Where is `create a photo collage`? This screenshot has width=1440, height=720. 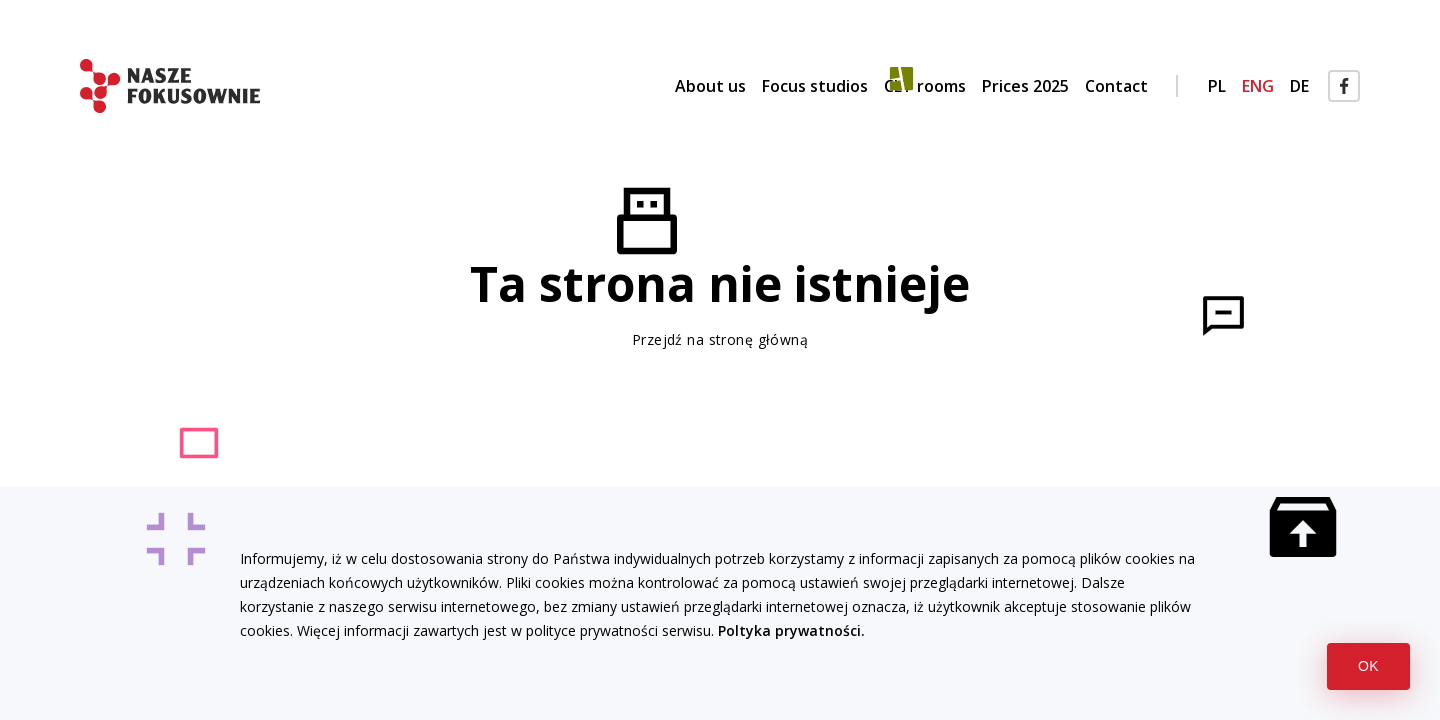
create a photo collage is located at coordinates (901, 78).